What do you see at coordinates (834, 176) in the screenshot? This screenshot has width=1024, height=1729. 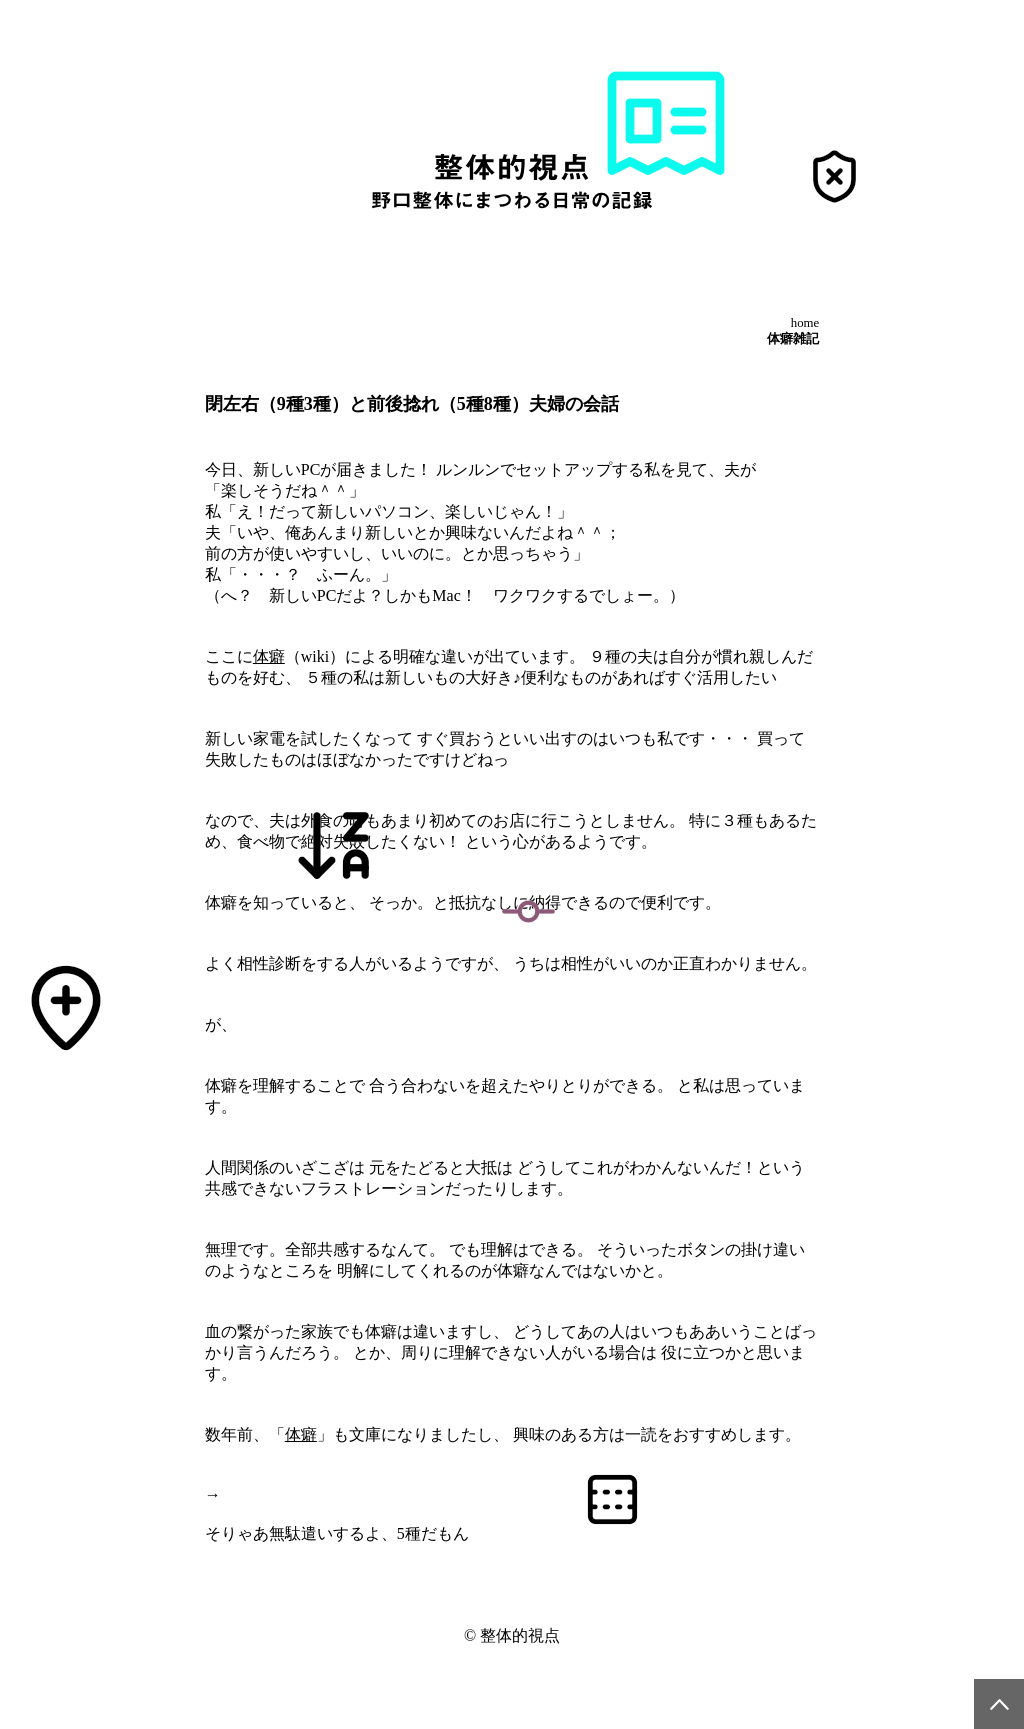 I see `security protection disabled or off` at bounding box center [834, 176].